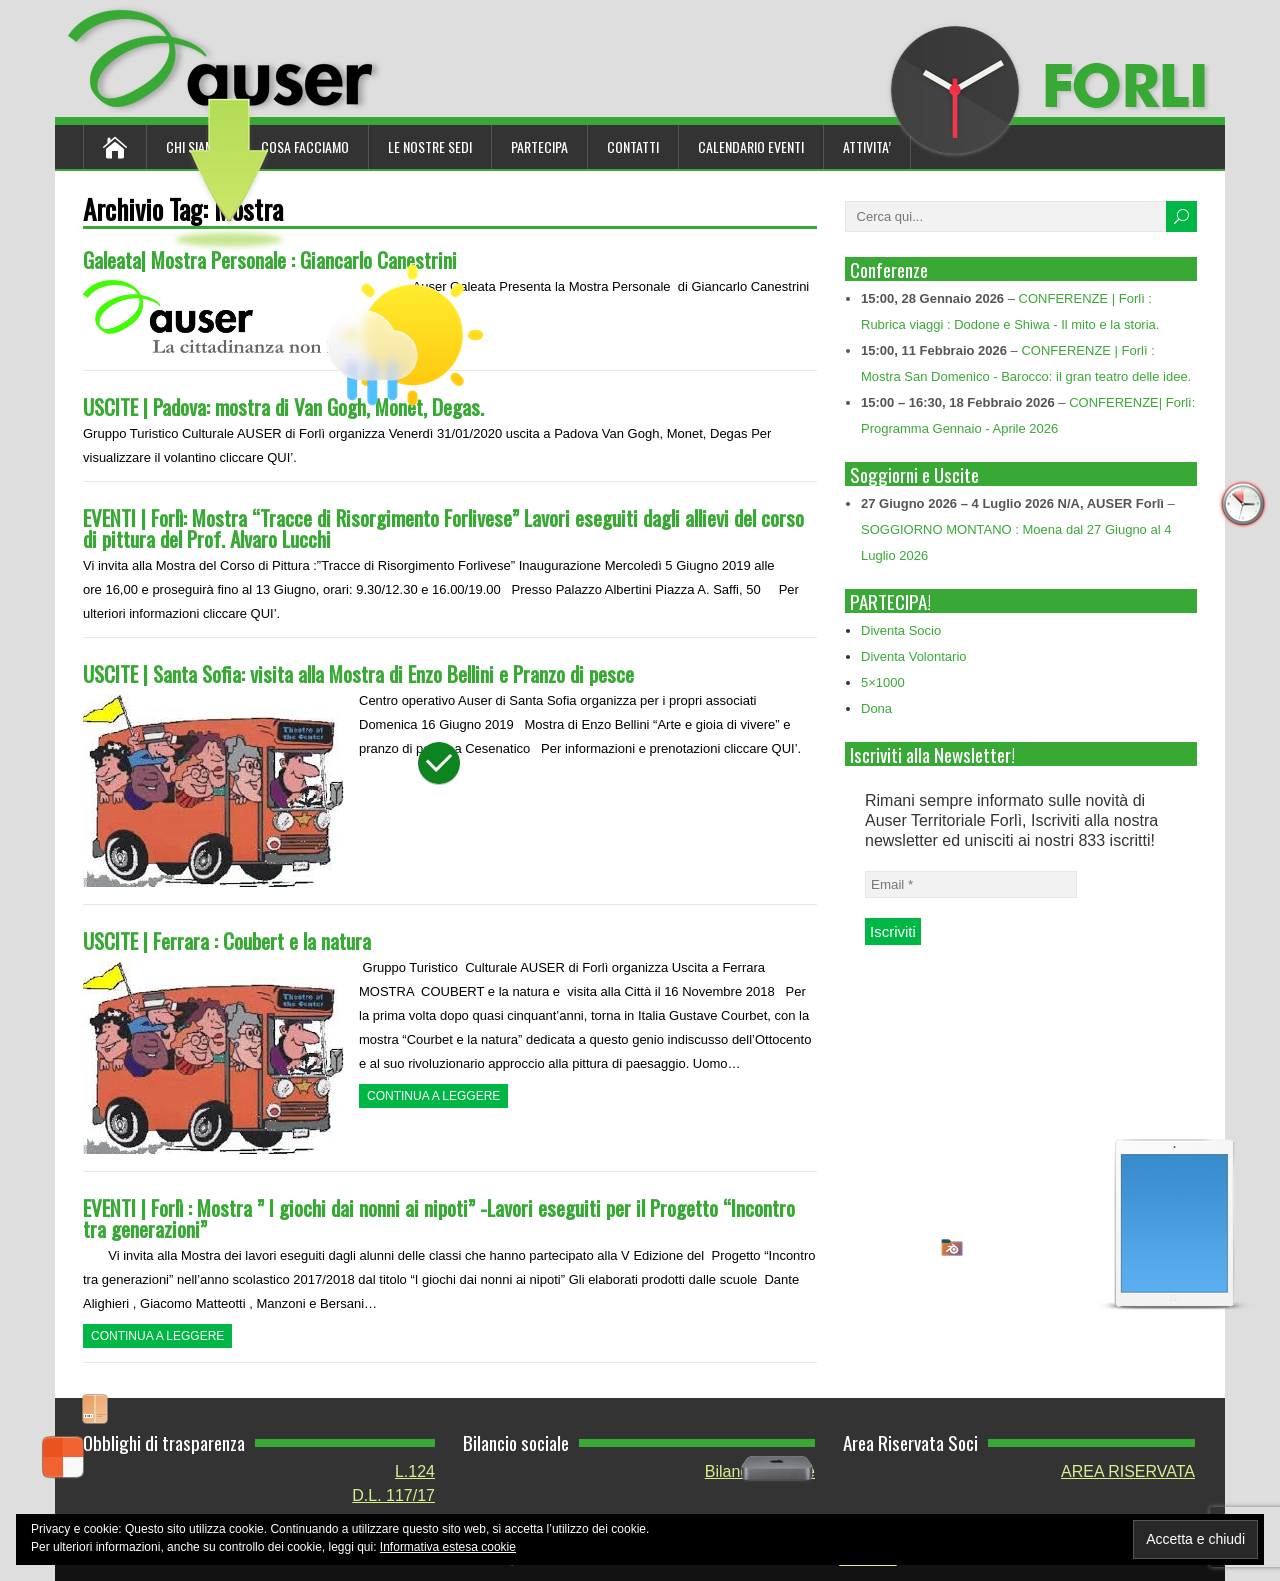 The height and width of the screenshot is (1581, 1280). What do you see at coordinates (439, 763) in the screenshot?
I see `dropbox file sync complete` at bounding box center [439, 763].